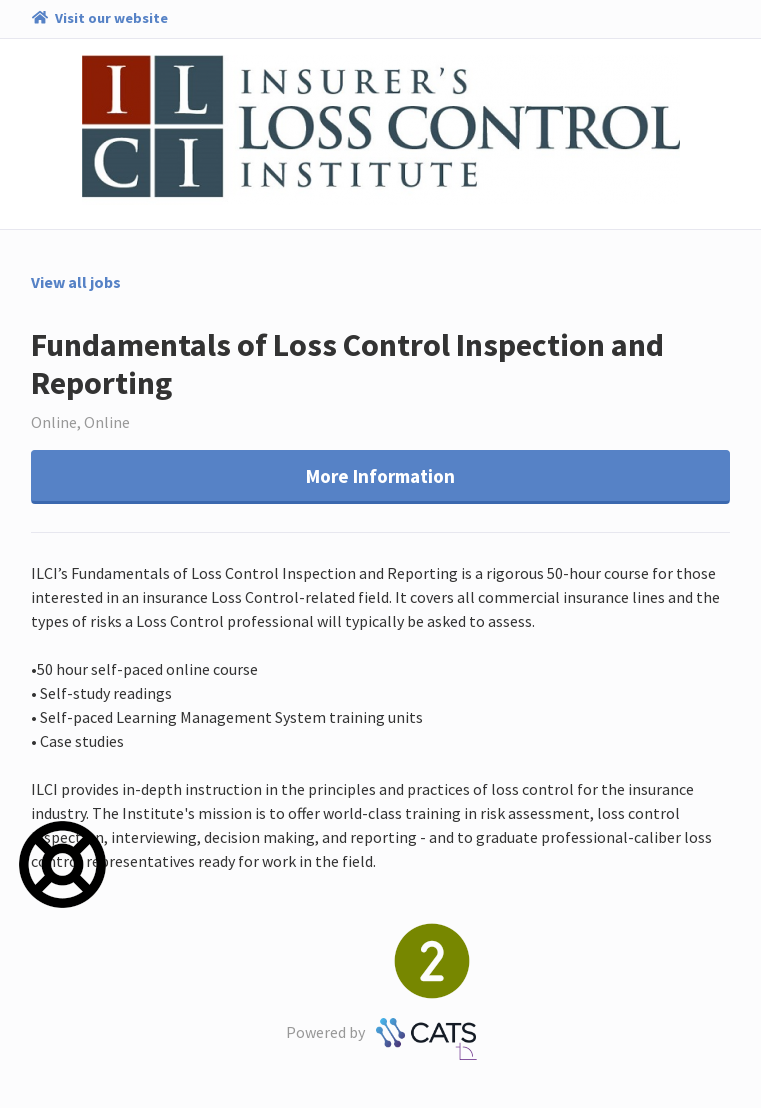 Image resolution: width=761 pixels, height=1108 pixels. Describe the element at coordinates (62, 864) in the screenshot. I see `access help or support resources` at that location.